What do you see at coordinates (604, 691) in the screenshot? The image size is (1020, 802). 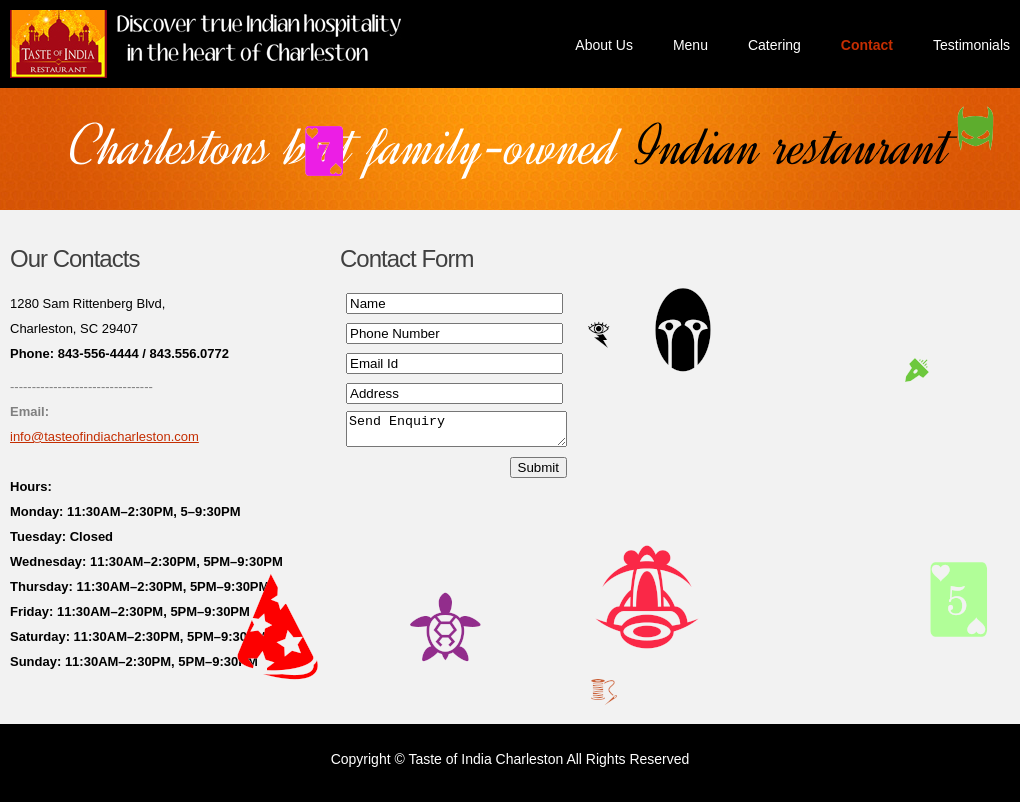 I see `access sewing or crafting tools` at bounding box center [604, 691].